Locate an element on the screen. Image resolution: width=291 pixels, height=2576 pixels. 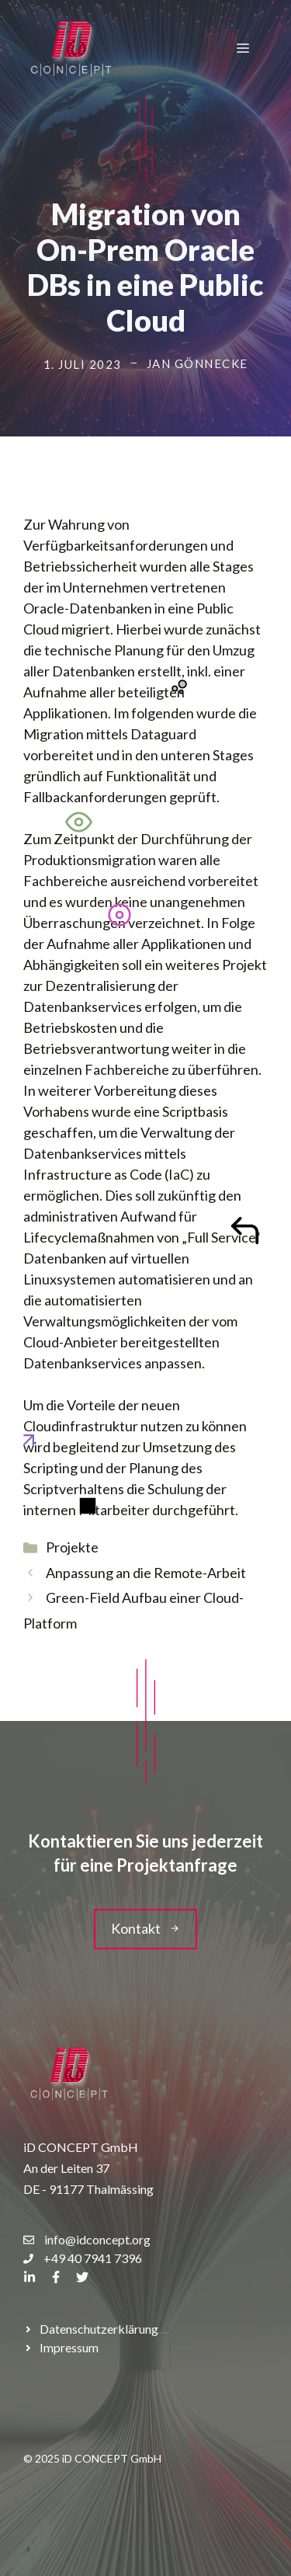
go back to the previous screen is located at coordinates (244, 1230).